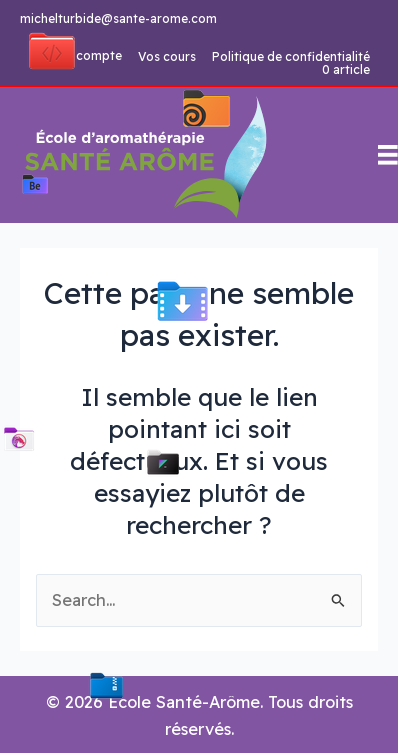  Describe the element at coordinates (182, 302) in the screenshot. I see `open folder containing downloaded videos` at that location.